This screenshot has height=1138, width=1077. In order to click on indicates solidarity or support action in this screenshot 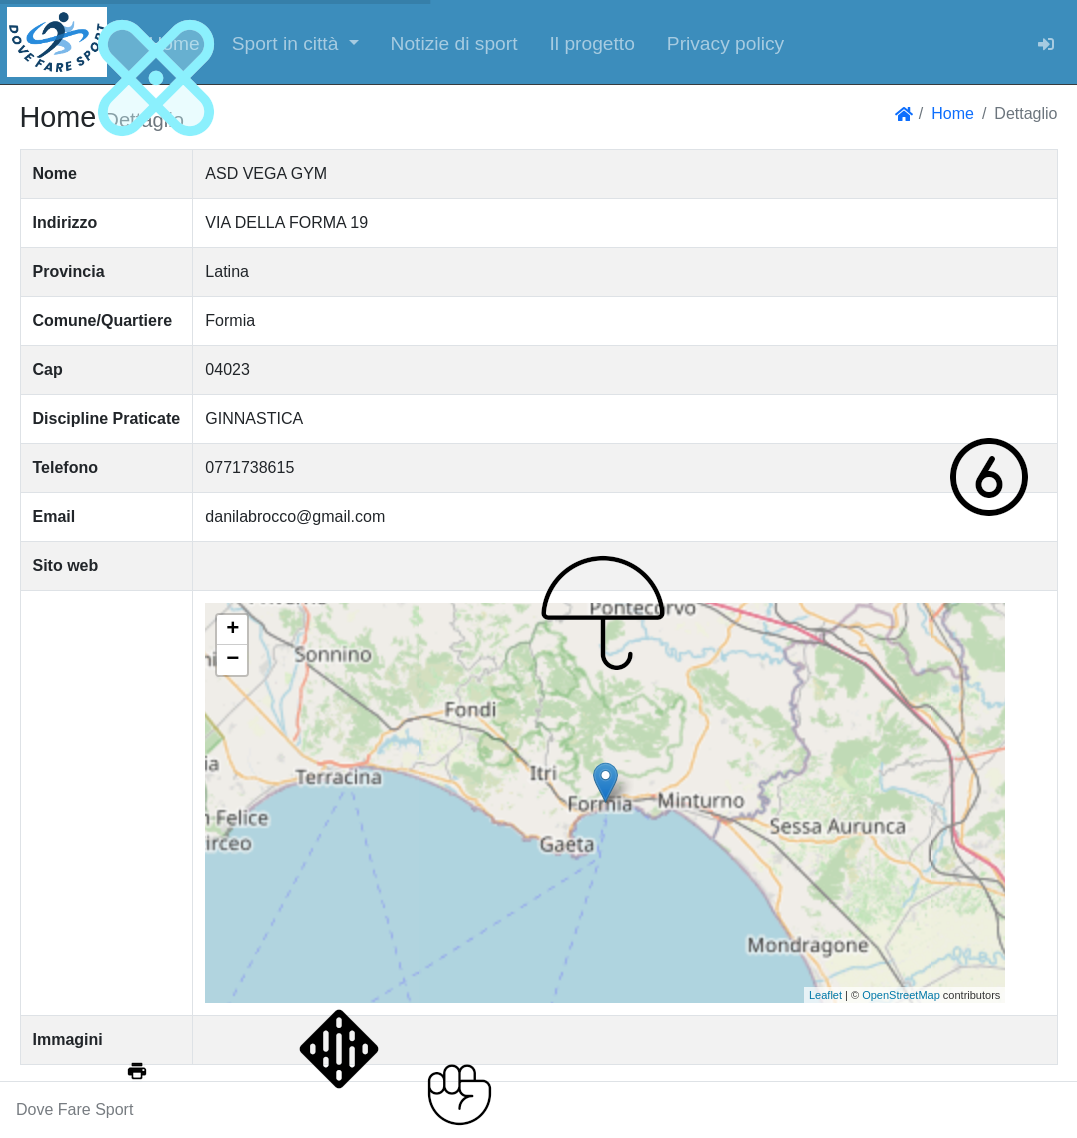, I will do `click(459, 1093)`.